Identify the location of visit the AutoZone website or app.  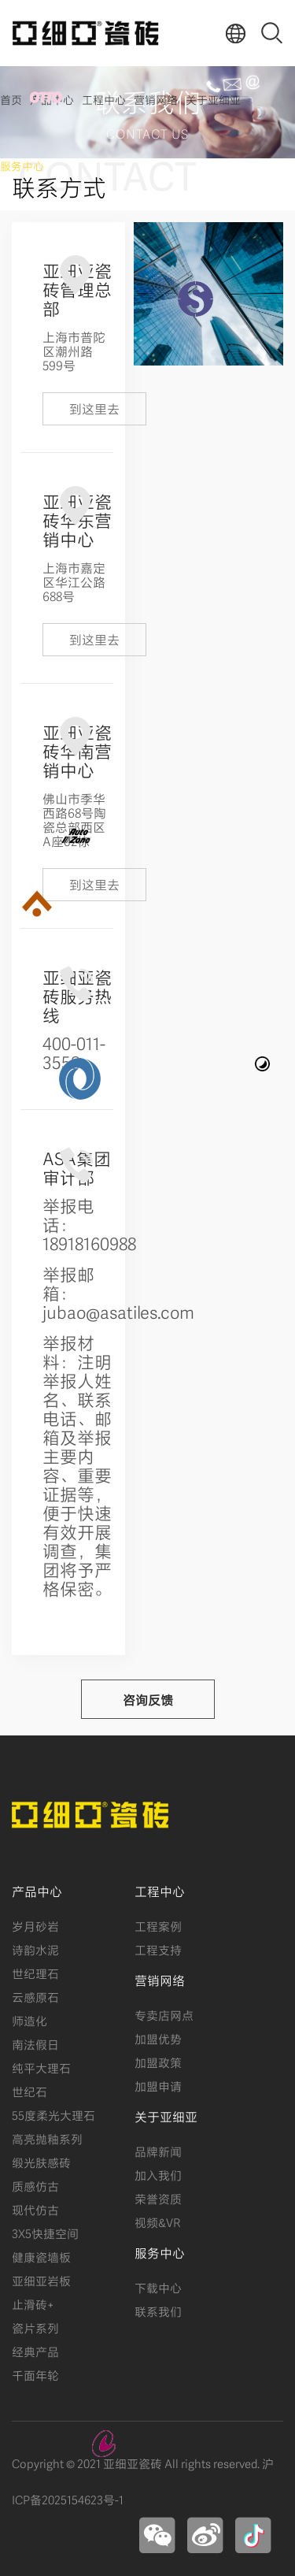
(76, 836).